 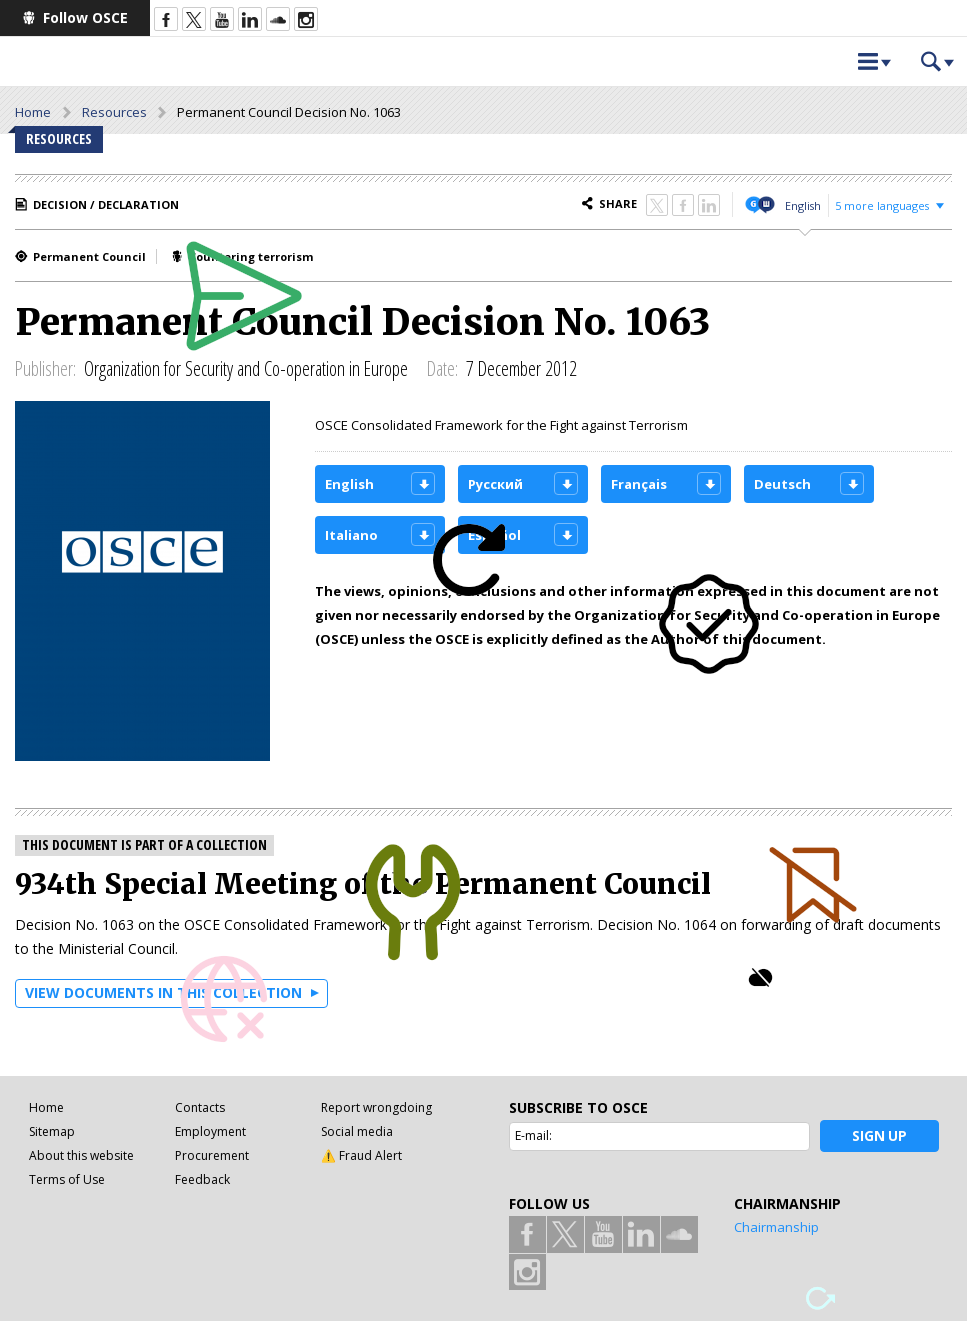 What do you see at coordinates (469, 560) in the screenshot?
I see `redo the last action` at bounding box center [469, 560].